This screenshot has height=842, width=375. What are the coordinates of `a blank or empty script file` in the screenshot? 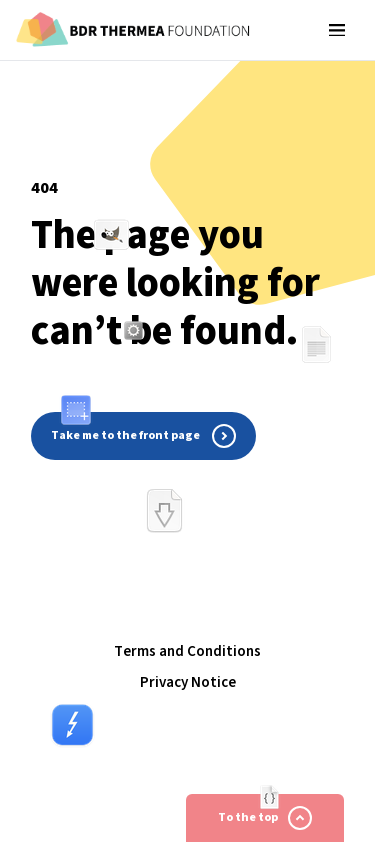 It's located at (269, 797).